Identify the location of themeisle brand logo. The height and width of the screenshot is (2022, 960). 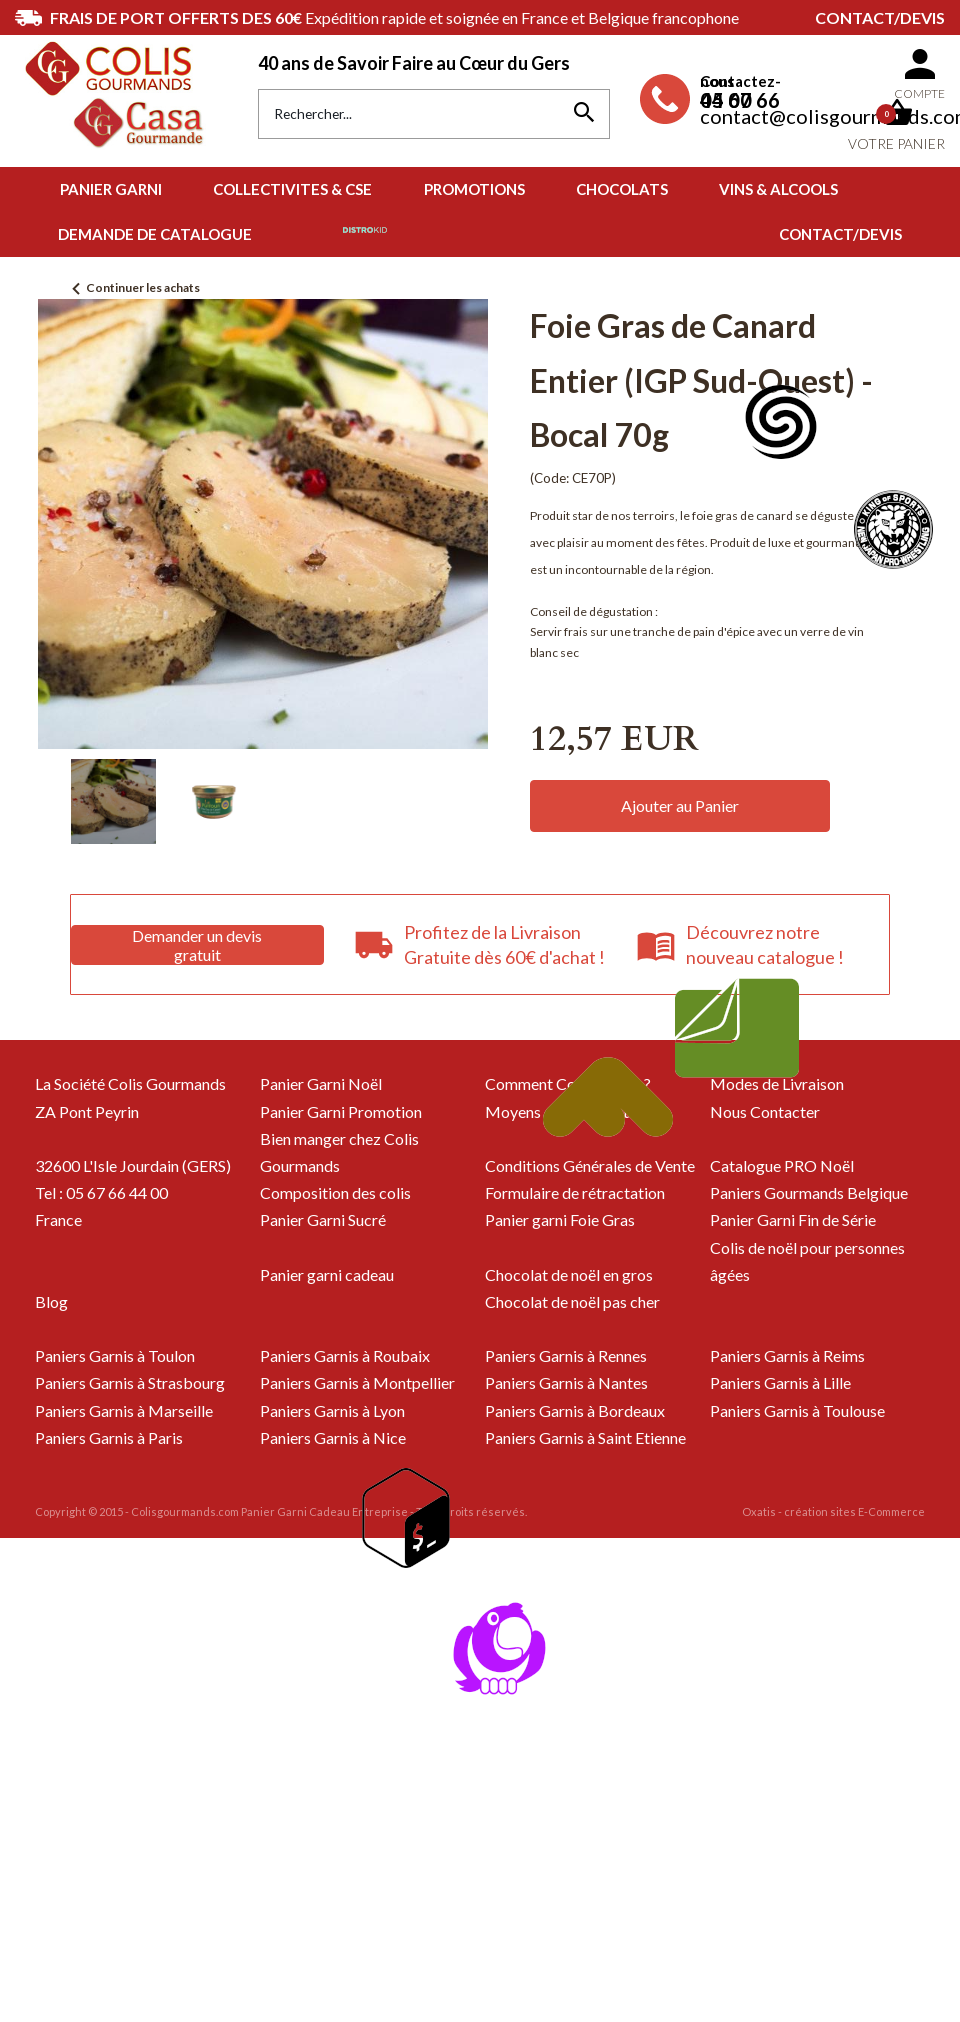
(499, 1648).